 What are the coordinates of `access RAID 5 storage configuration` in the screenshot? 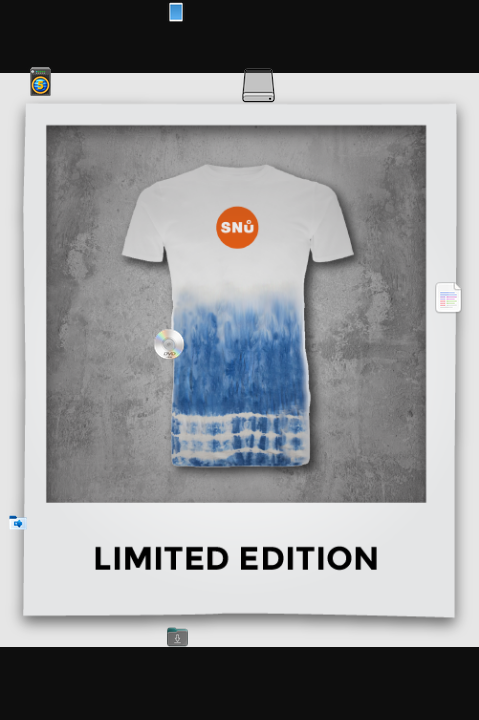 It's located at (40, 81).